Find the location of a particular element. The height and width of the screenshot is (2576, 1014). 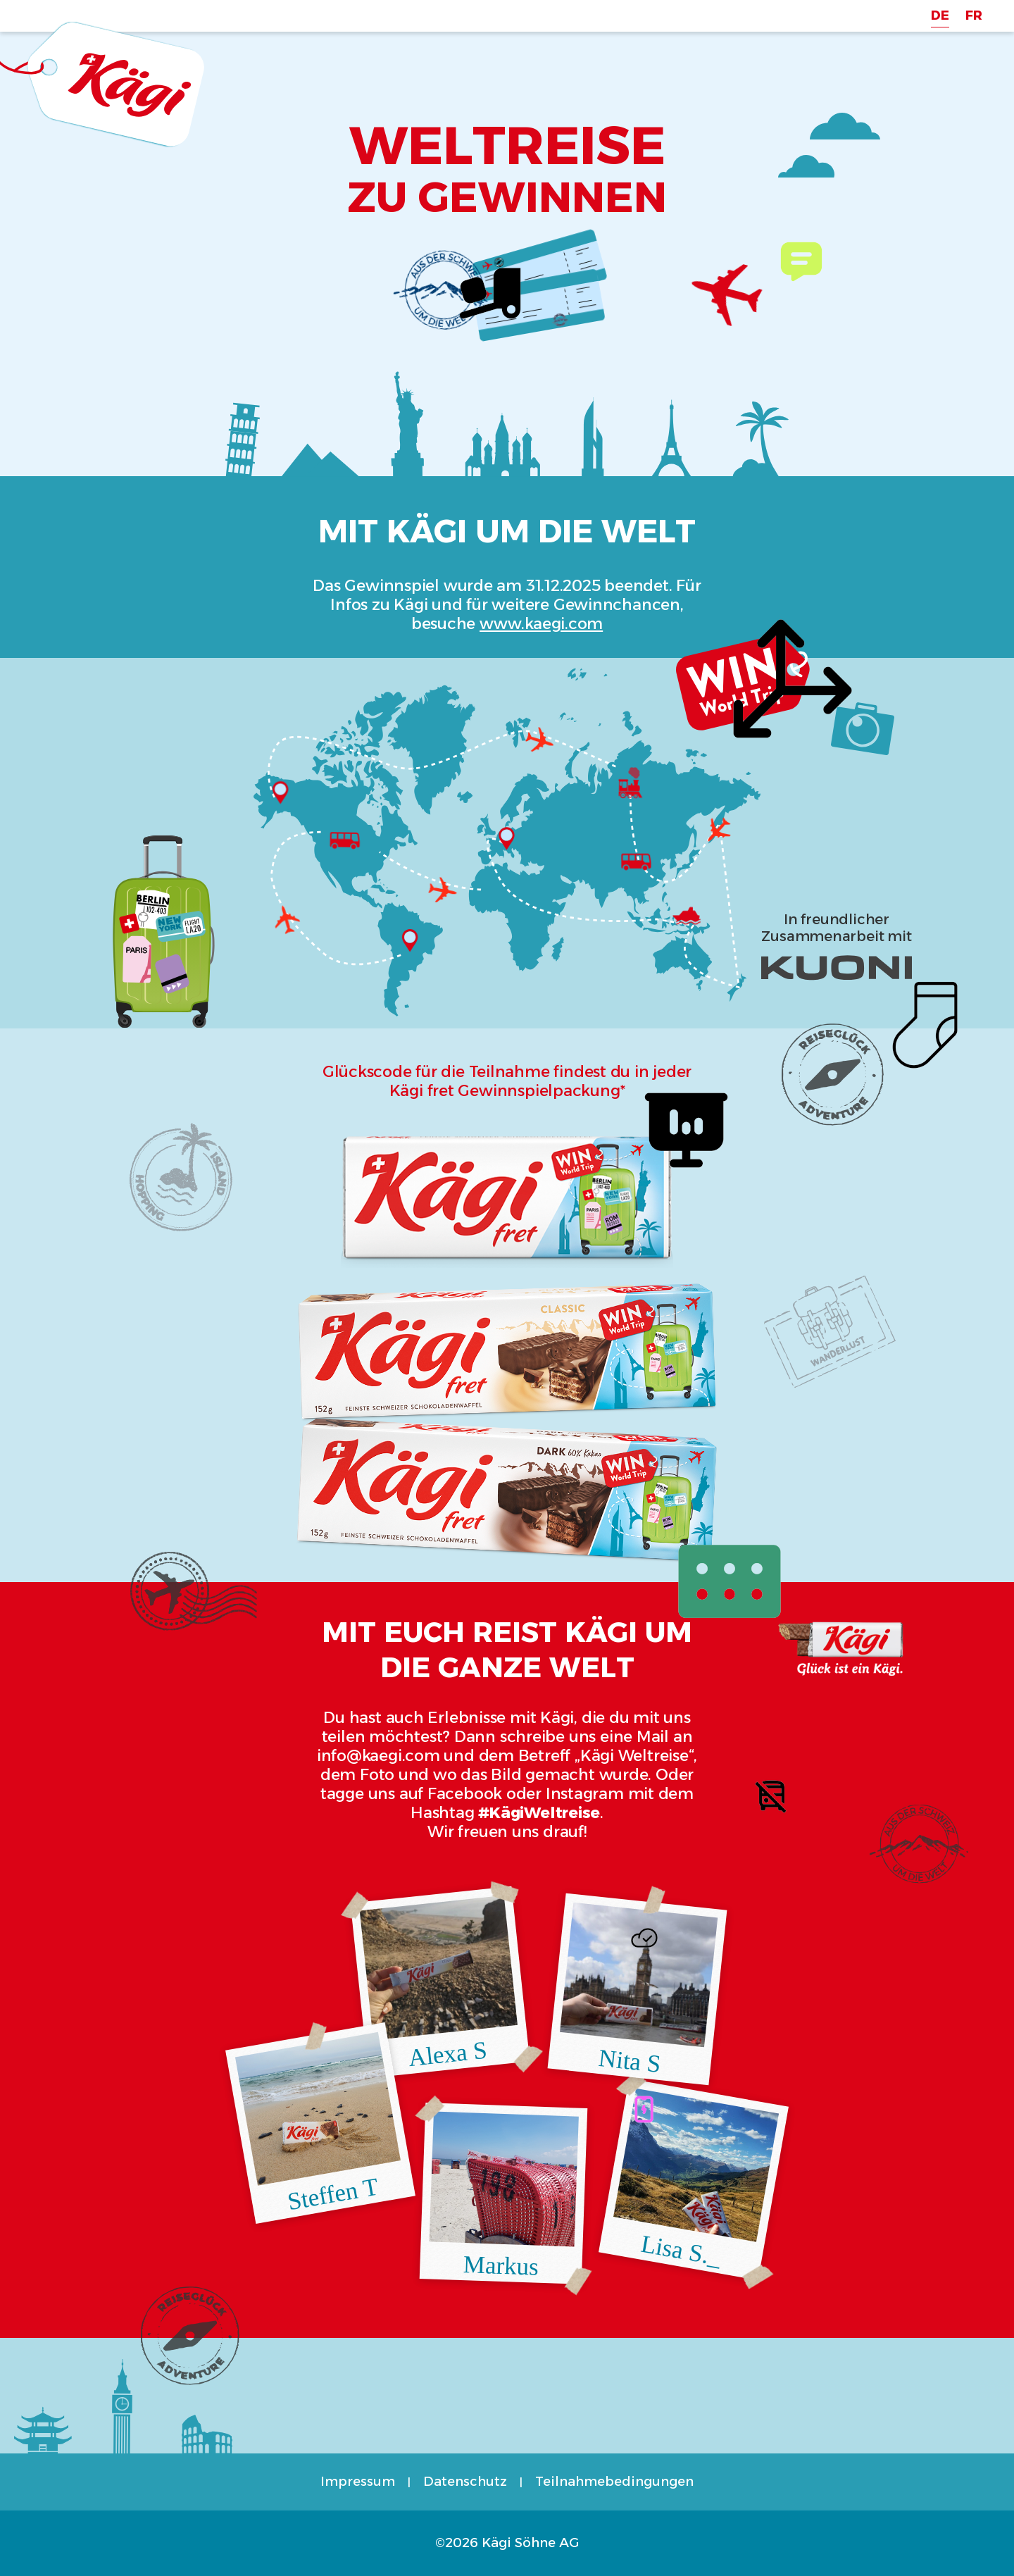

file successfully uploaded to cloud storage is located at coordinates (644, 1938).